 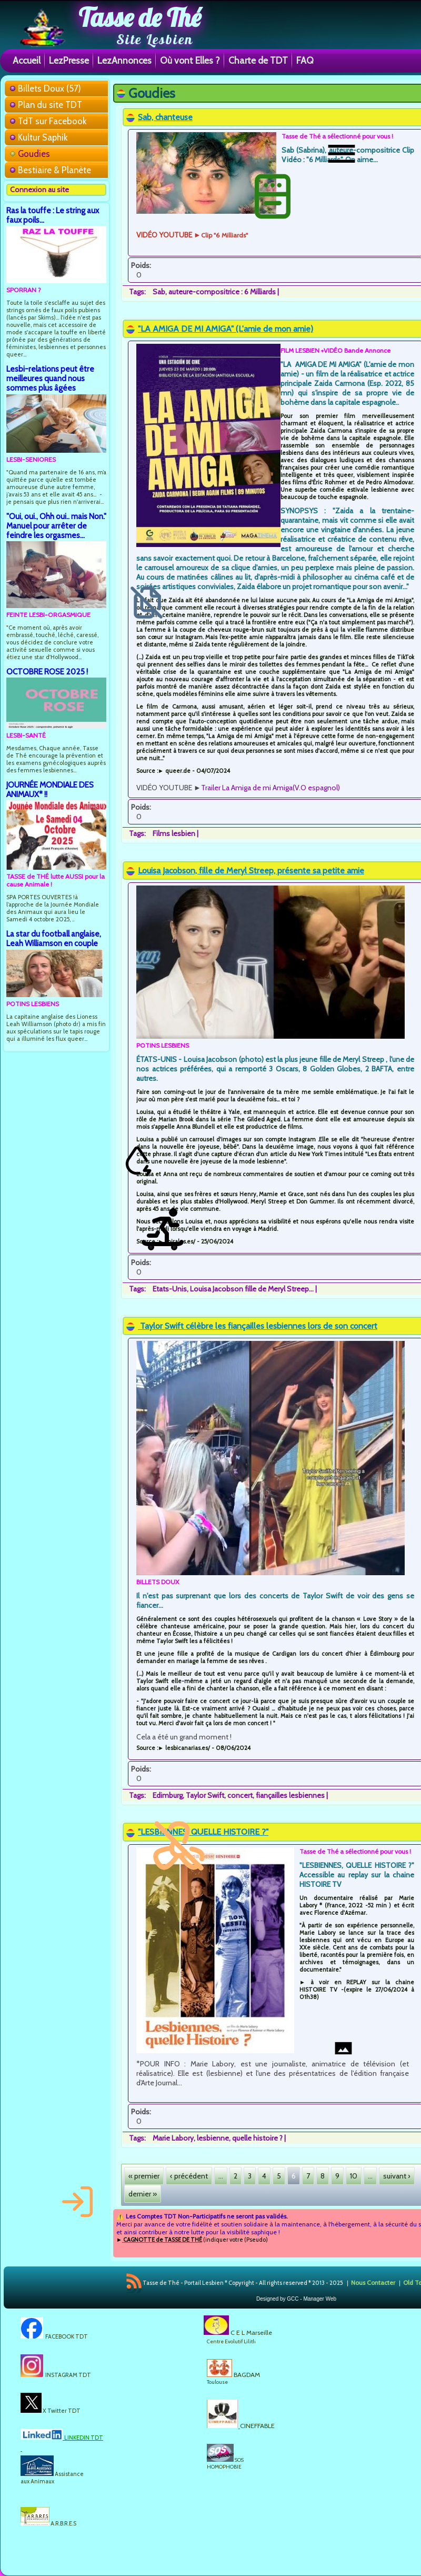 I want to click on browse skateboarding or action sports content, so click(x=163, y=1229).